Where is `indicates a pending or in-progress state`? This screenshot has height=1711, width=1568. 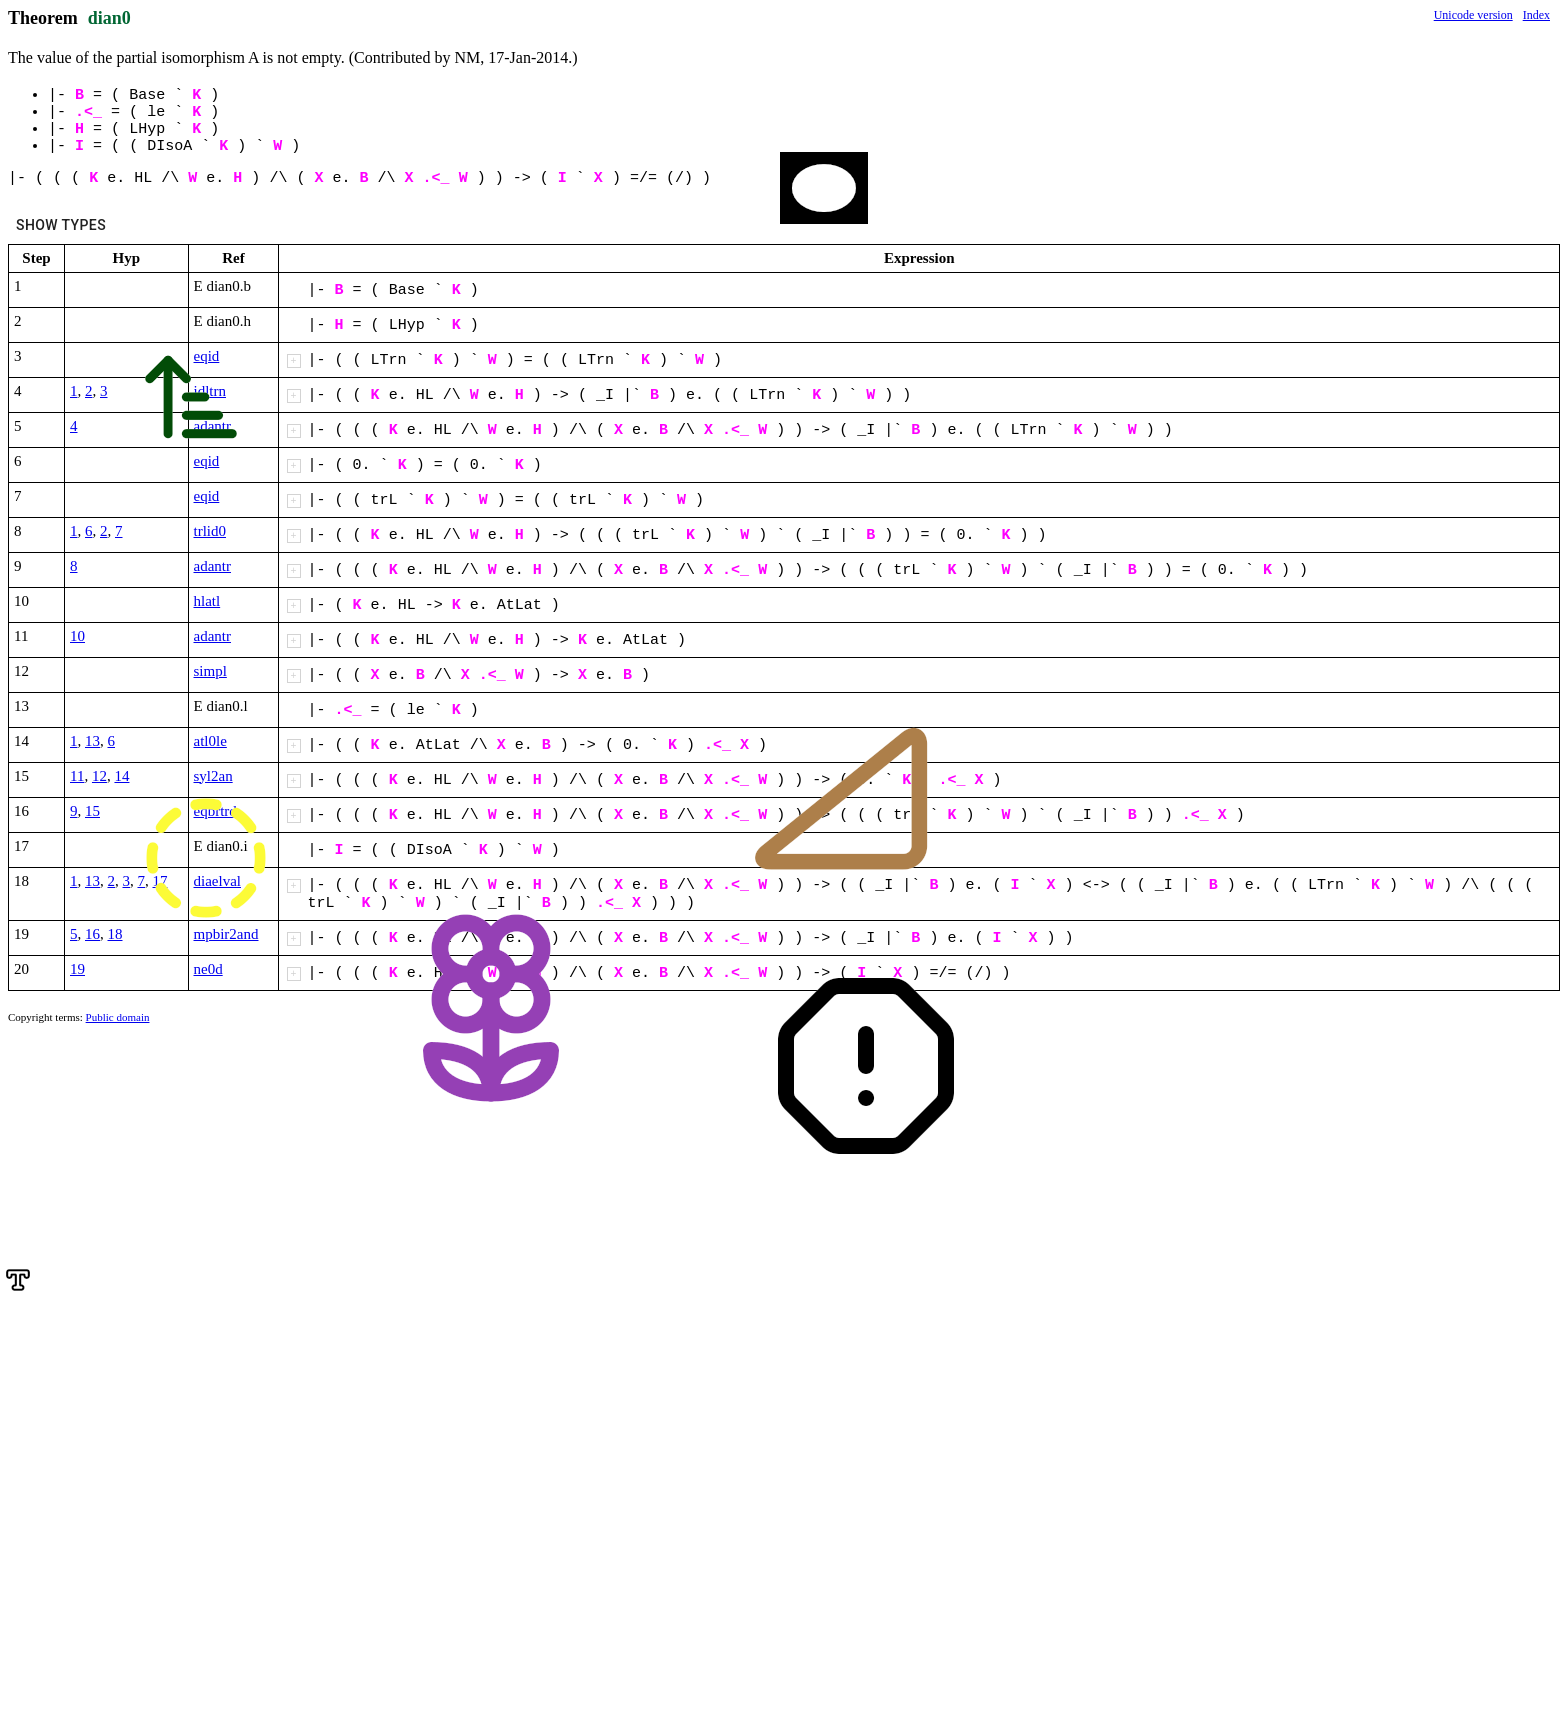 indicates a pending or in-progress state is located at coordinates (206, 858).